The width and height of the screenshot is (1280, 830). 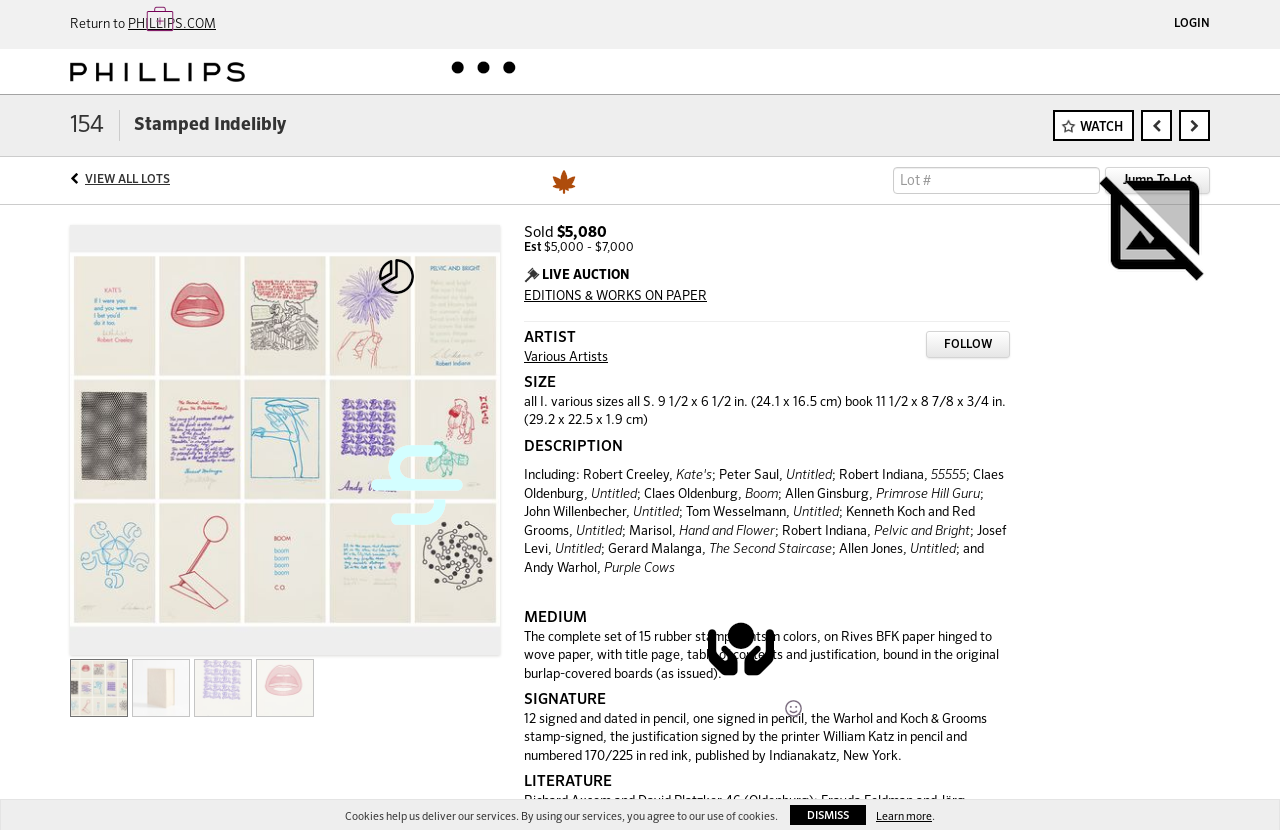 What do you see at coordinates (564, 182) in the screenshot?
I see `indicates cannabis-related products or content` at bounding box center [564, 182].